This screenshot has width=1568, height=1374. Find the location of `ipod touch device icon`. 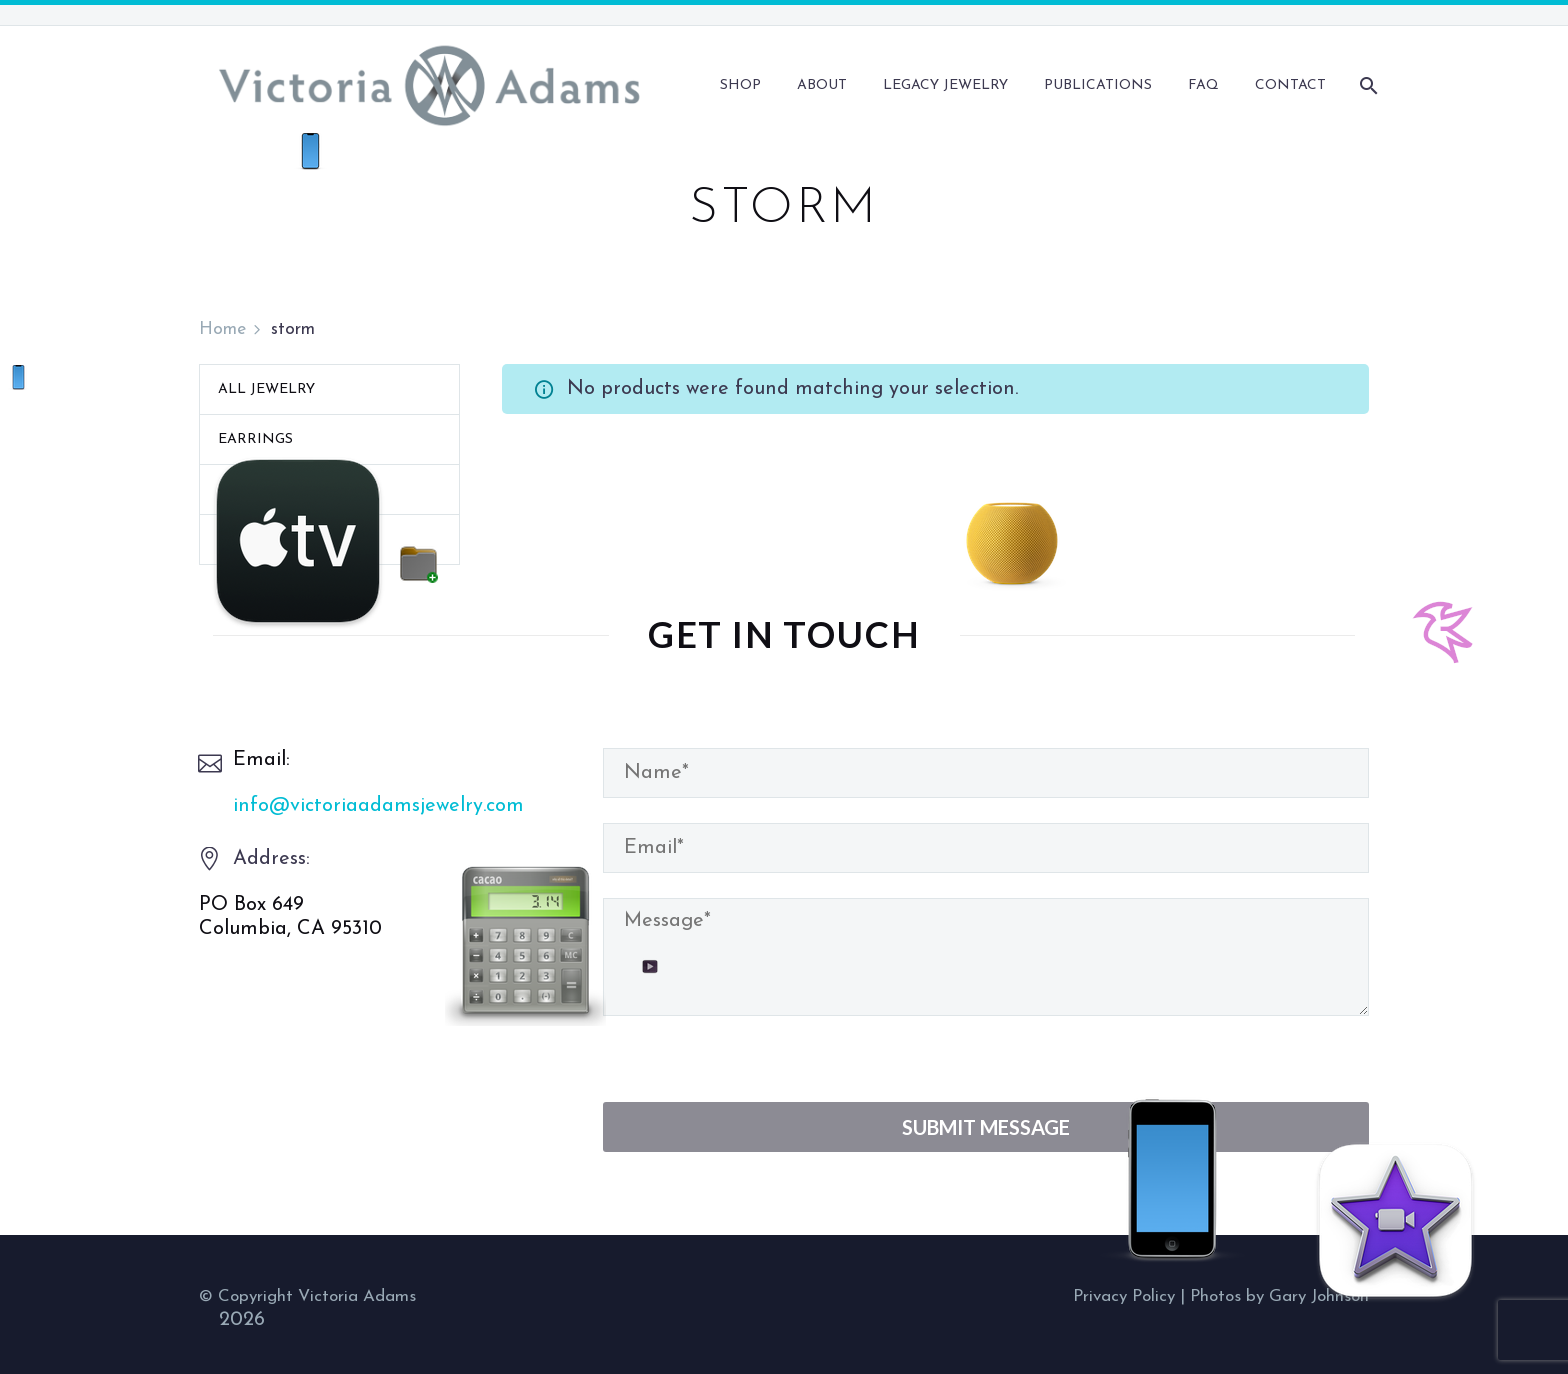

ipod touch device icon is located at coordinates (1172, 1177).